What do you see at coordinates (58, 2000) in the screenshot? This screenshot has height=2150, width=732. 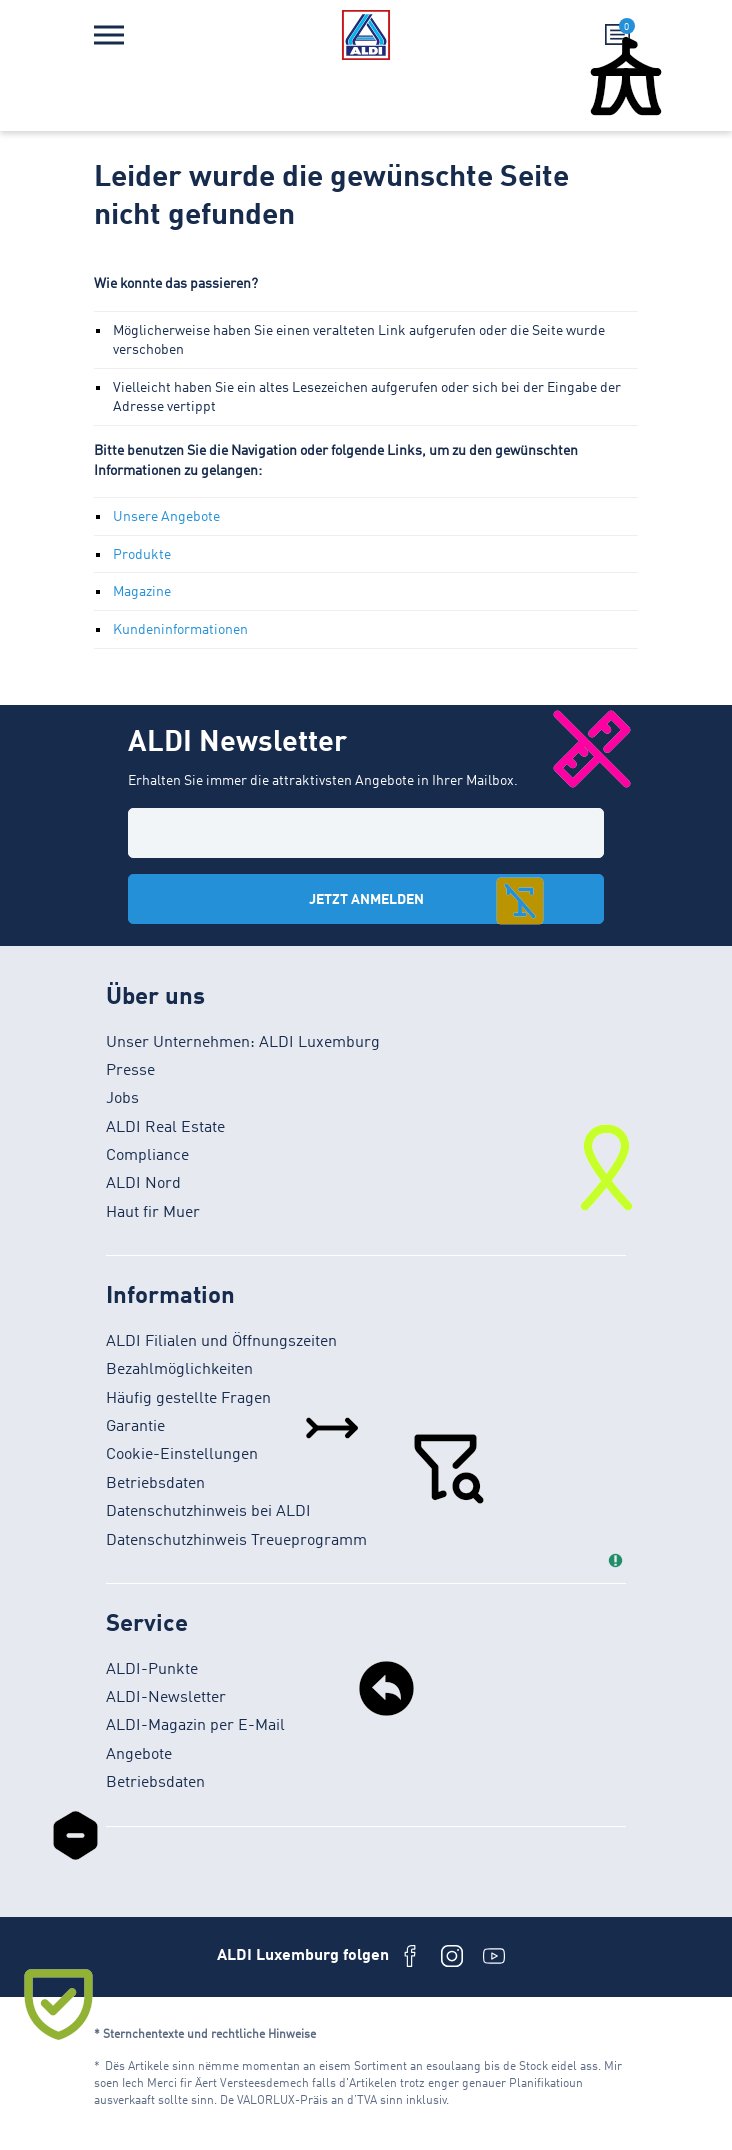 I see `indicates verified security or protection status` at bounding box center [58, 2000].